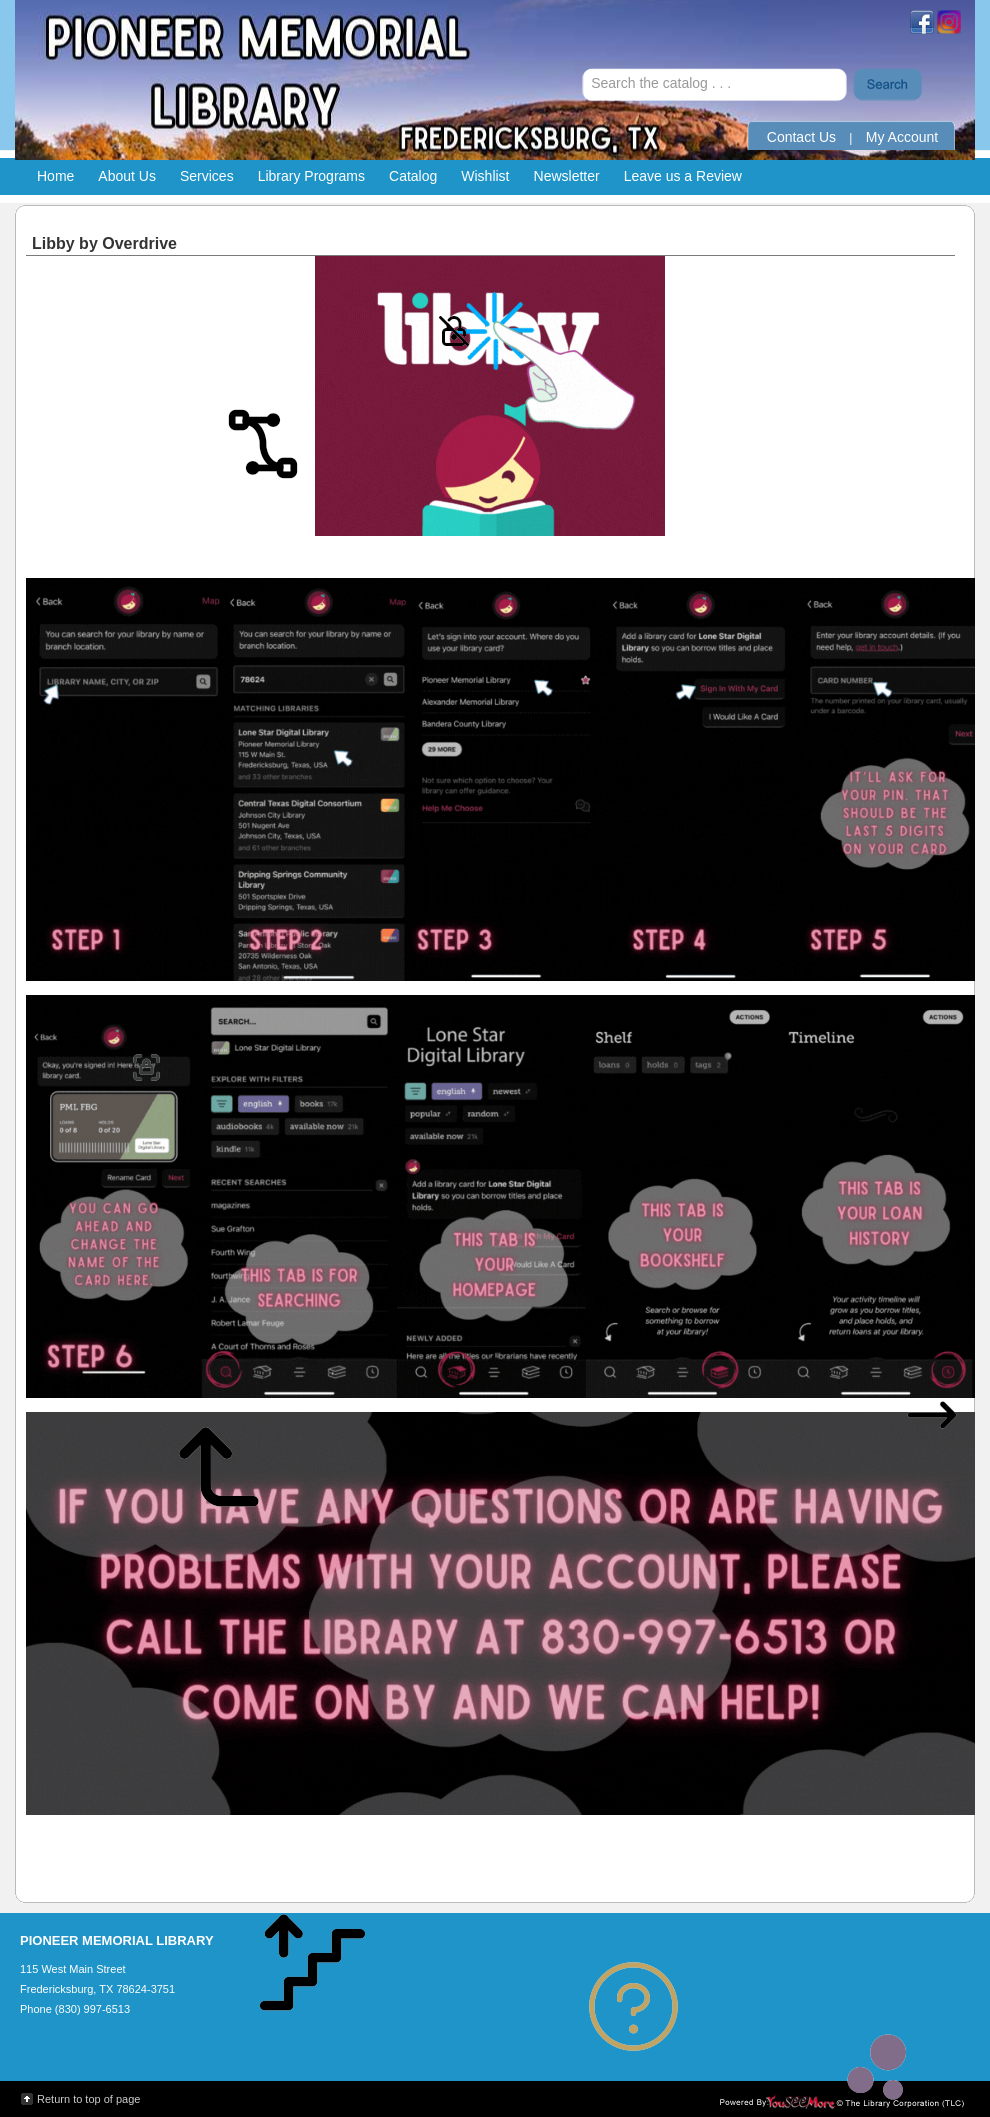 This screenshot has height=2117, width=990. What do you see at coordinates (880, 2067) in the screenshot?
I see `view bubble chart data visualization` at bounding box center [880, 2067].